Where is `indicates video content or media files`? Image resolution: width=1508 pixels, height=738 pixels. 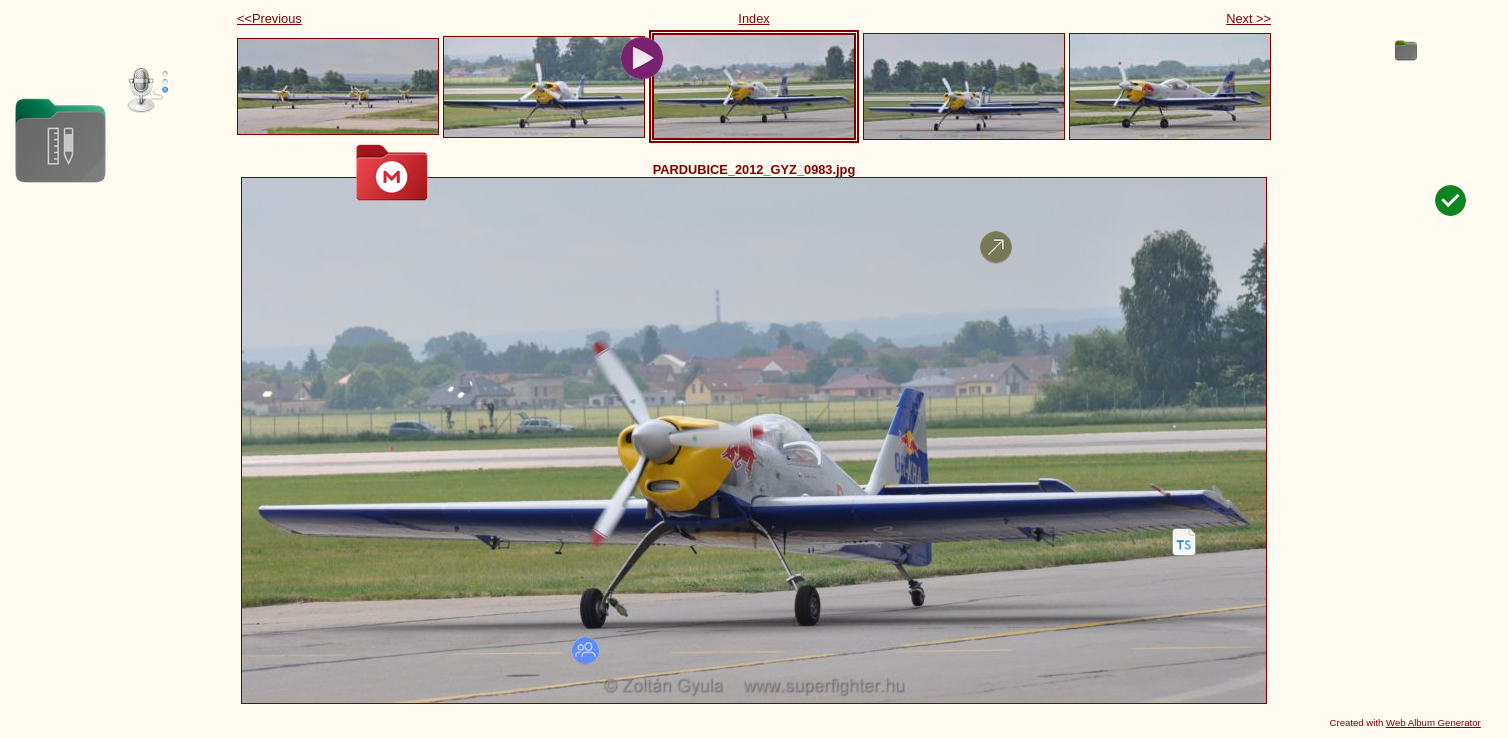
indicates video content or media files is located at coordinates (642, 58).